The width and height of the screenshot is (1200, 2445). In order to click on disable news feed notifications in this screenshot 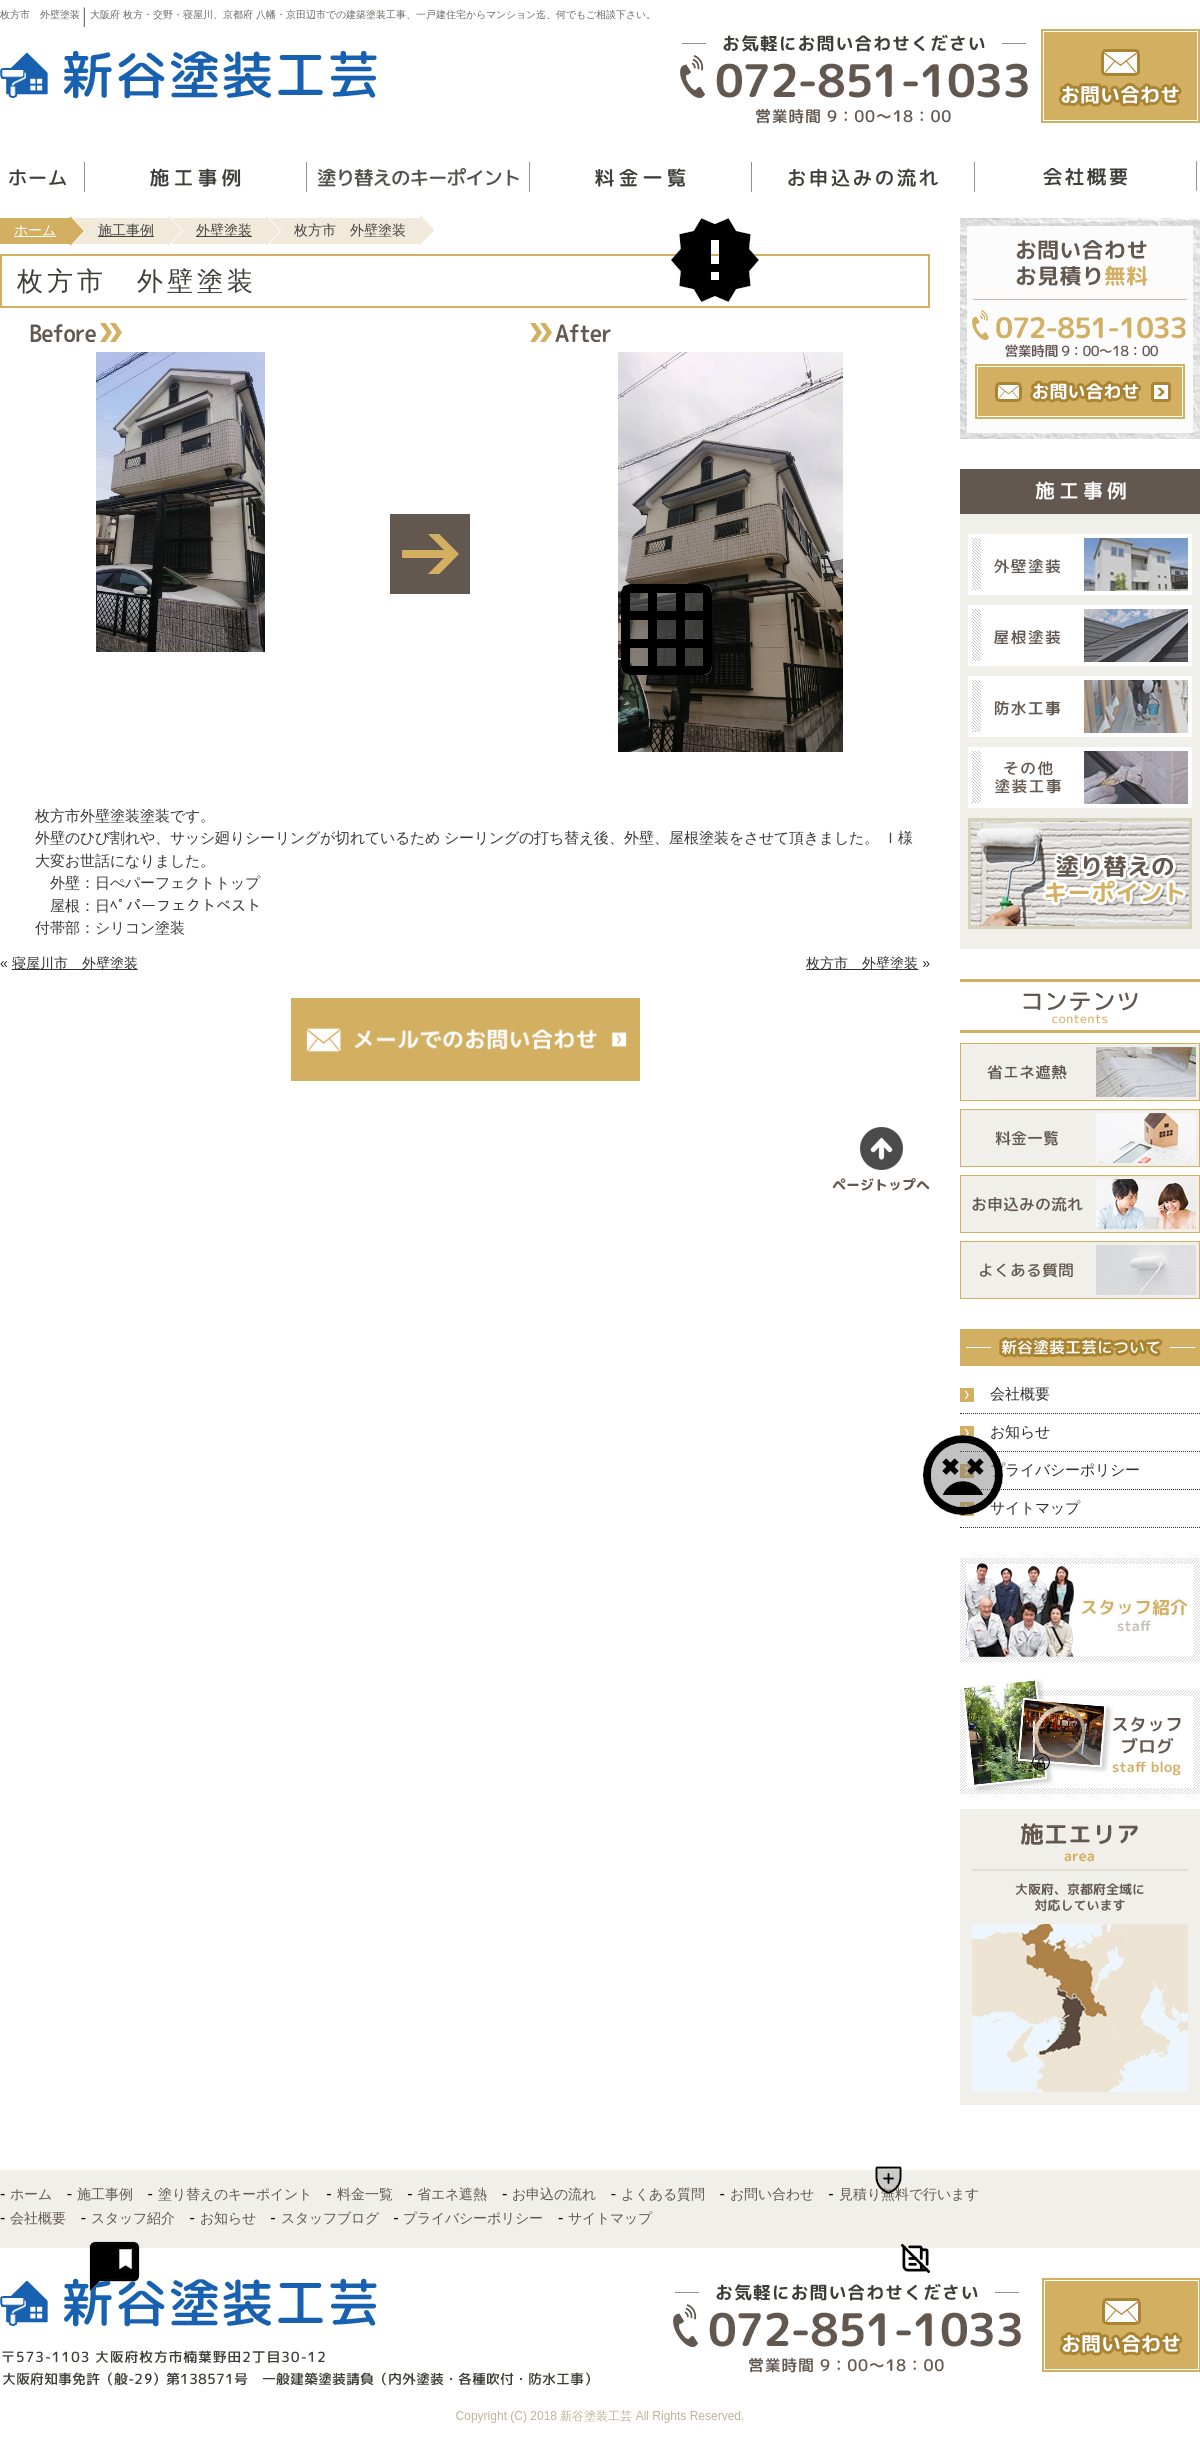, I will do `click(915, 2258)`.